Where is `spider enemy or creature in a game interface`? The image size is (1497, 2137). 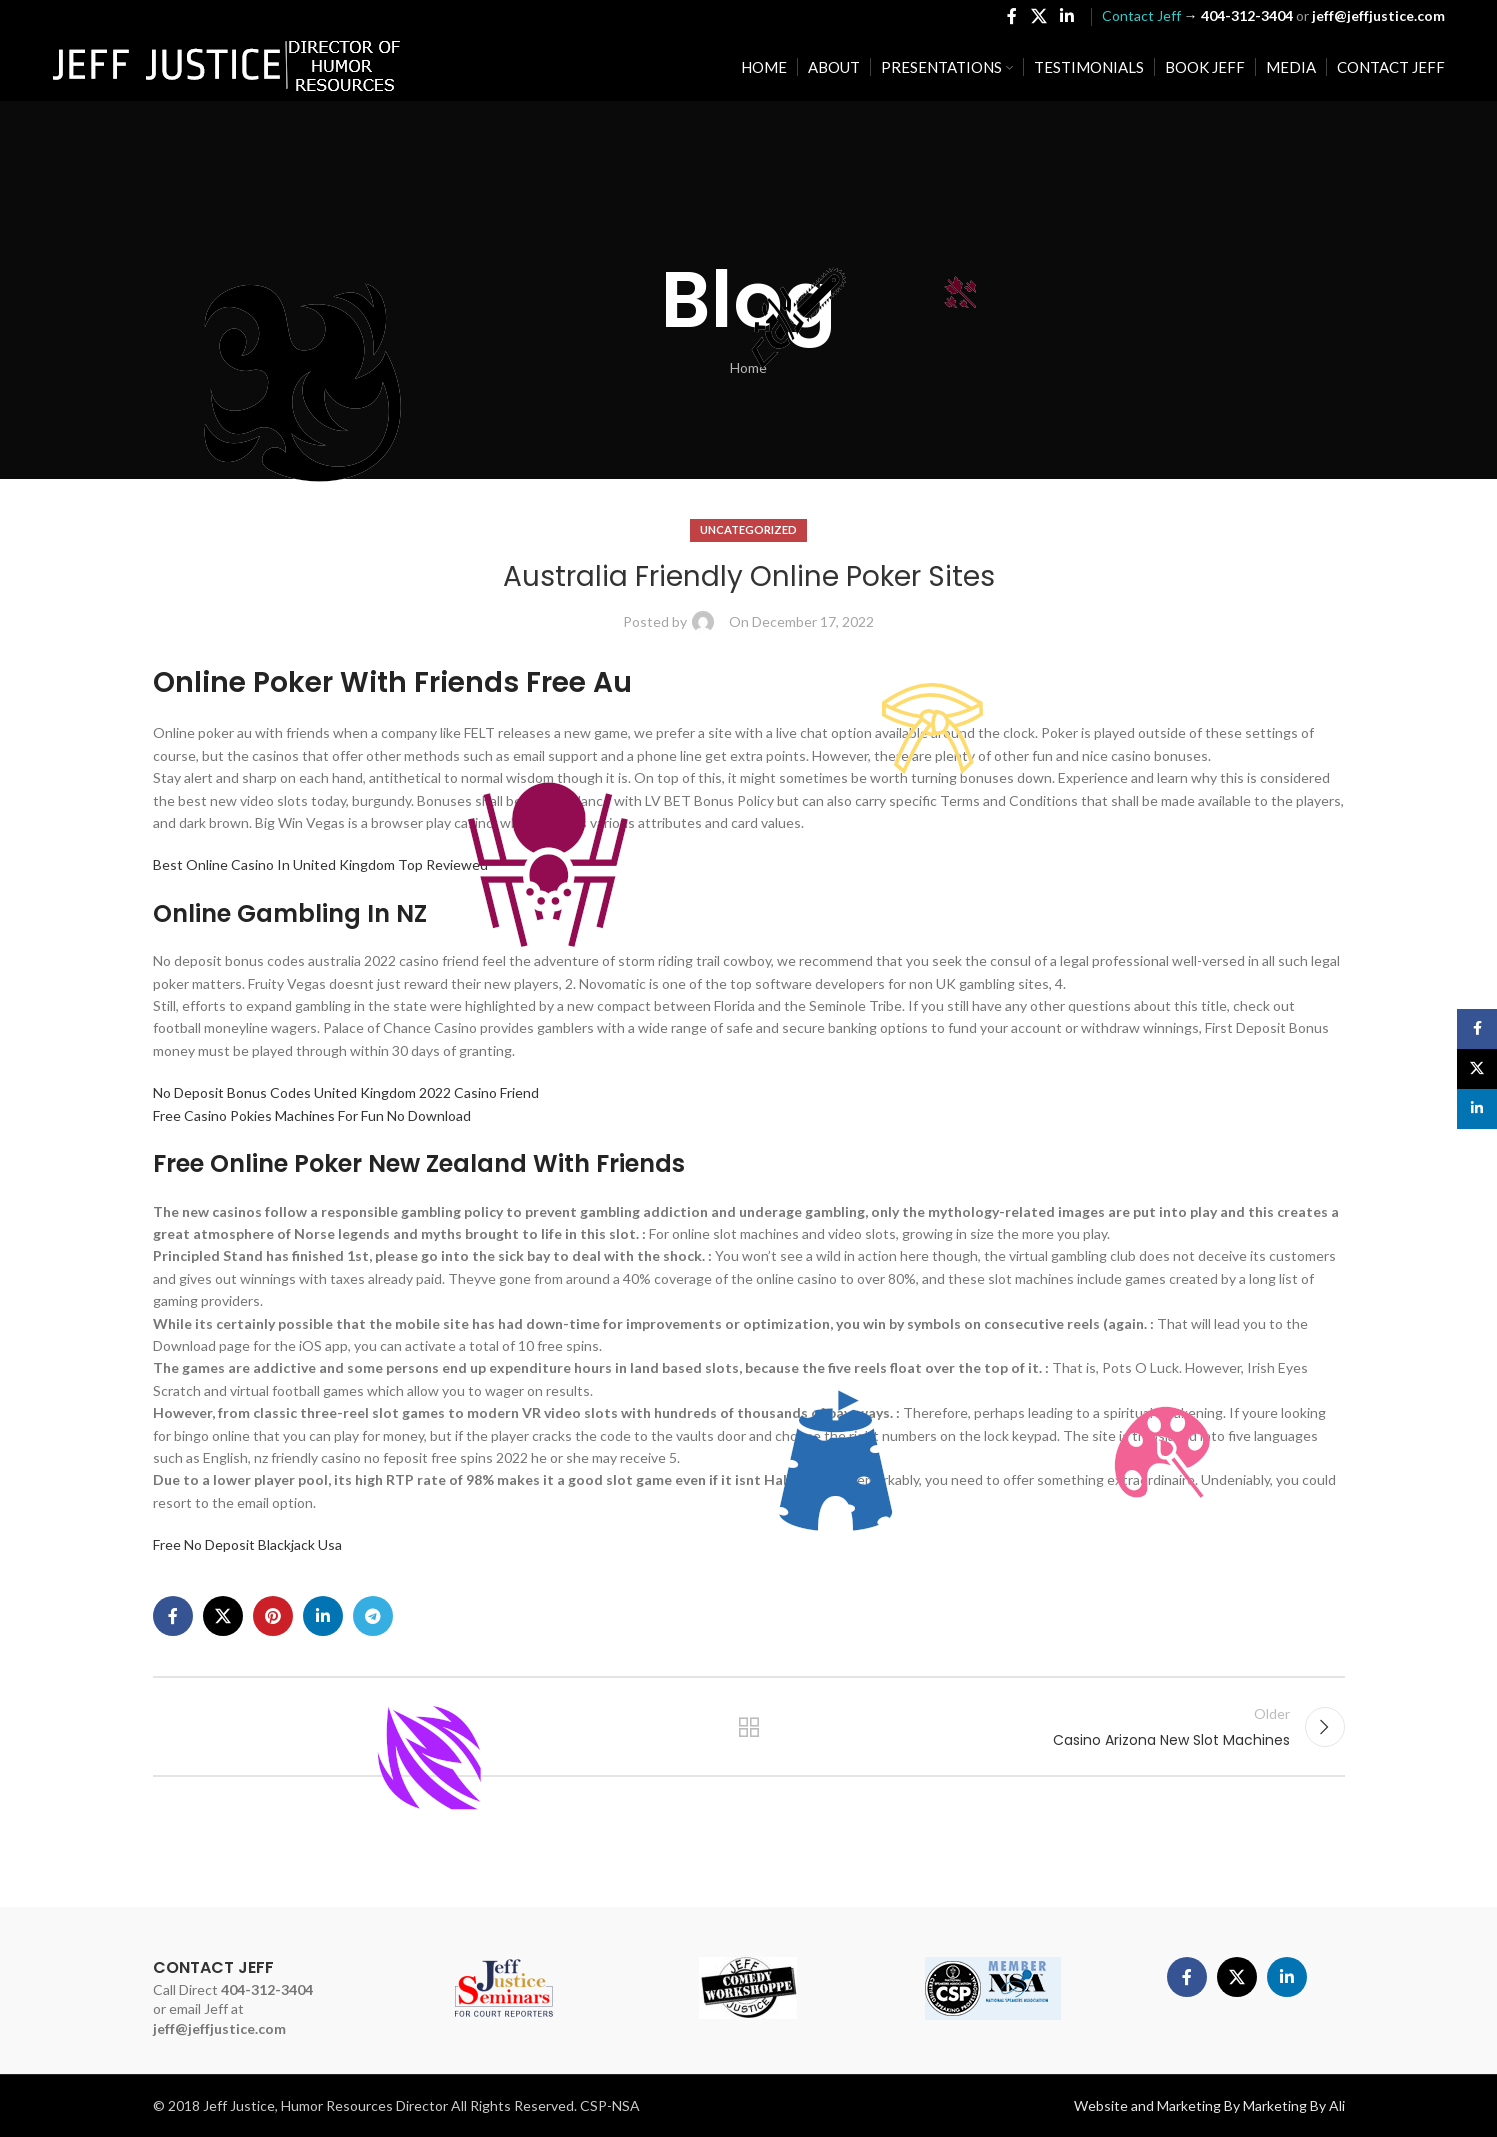
spider enemy or creature in a game interface is located at coordinates (548, 864).